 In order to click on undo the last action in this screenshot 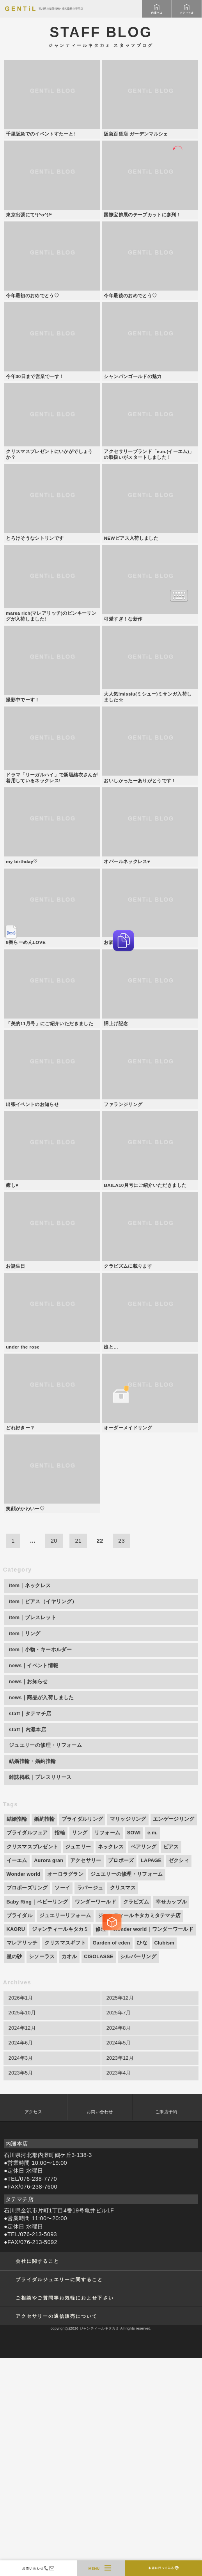, I will do `click(177, 148)`.